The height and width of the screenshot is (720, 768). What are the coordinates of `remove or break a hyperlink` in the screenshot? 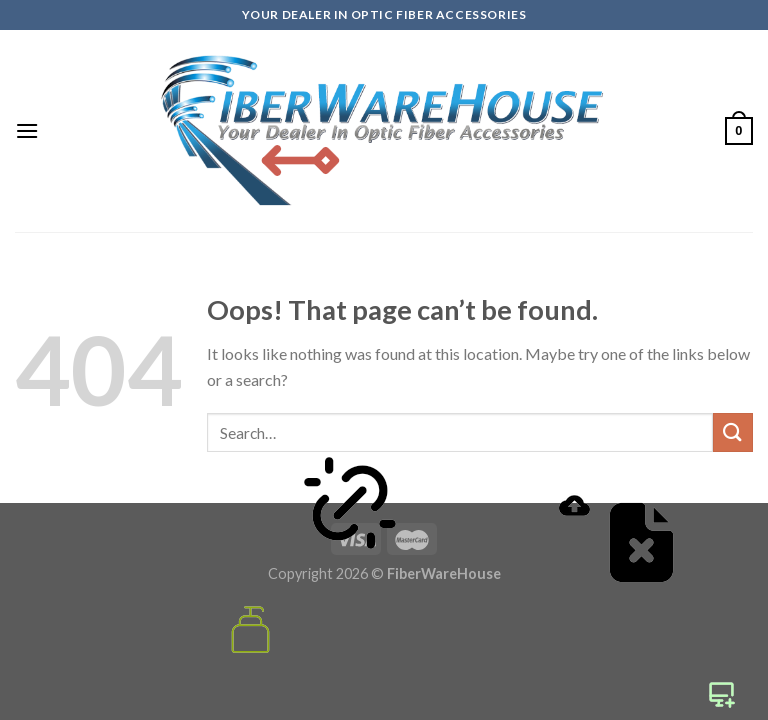 It's located at (350, 503).